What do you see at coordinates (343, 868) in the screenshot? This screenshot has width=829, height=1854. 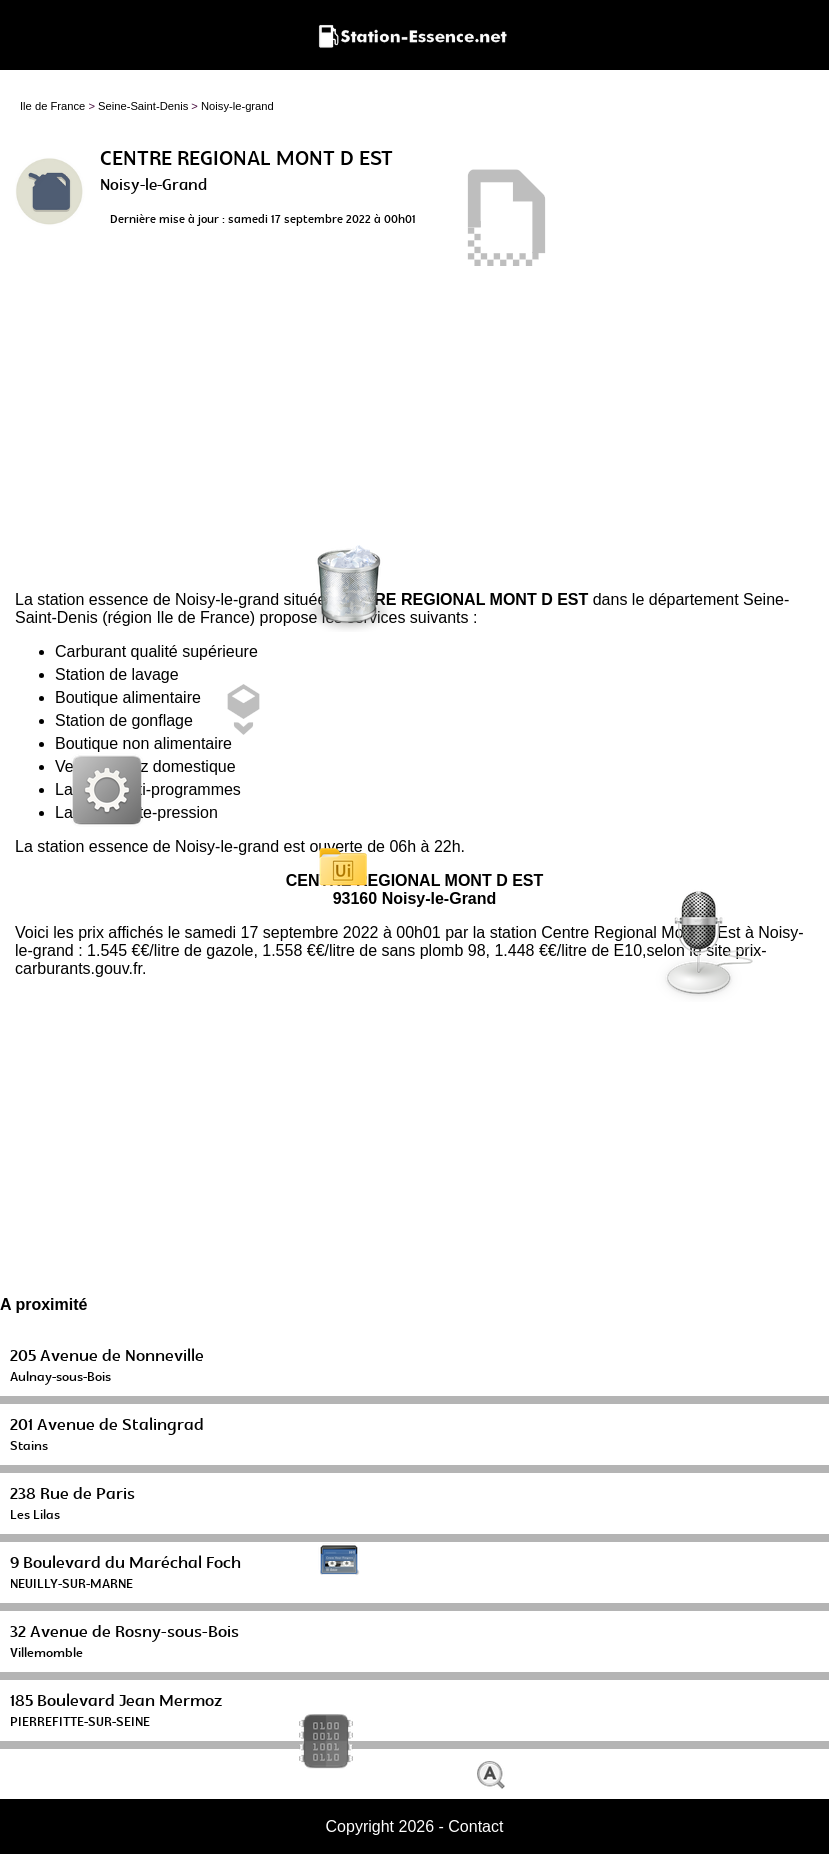 I see `open UiPath project files folder` at bounding box center [343, 868].